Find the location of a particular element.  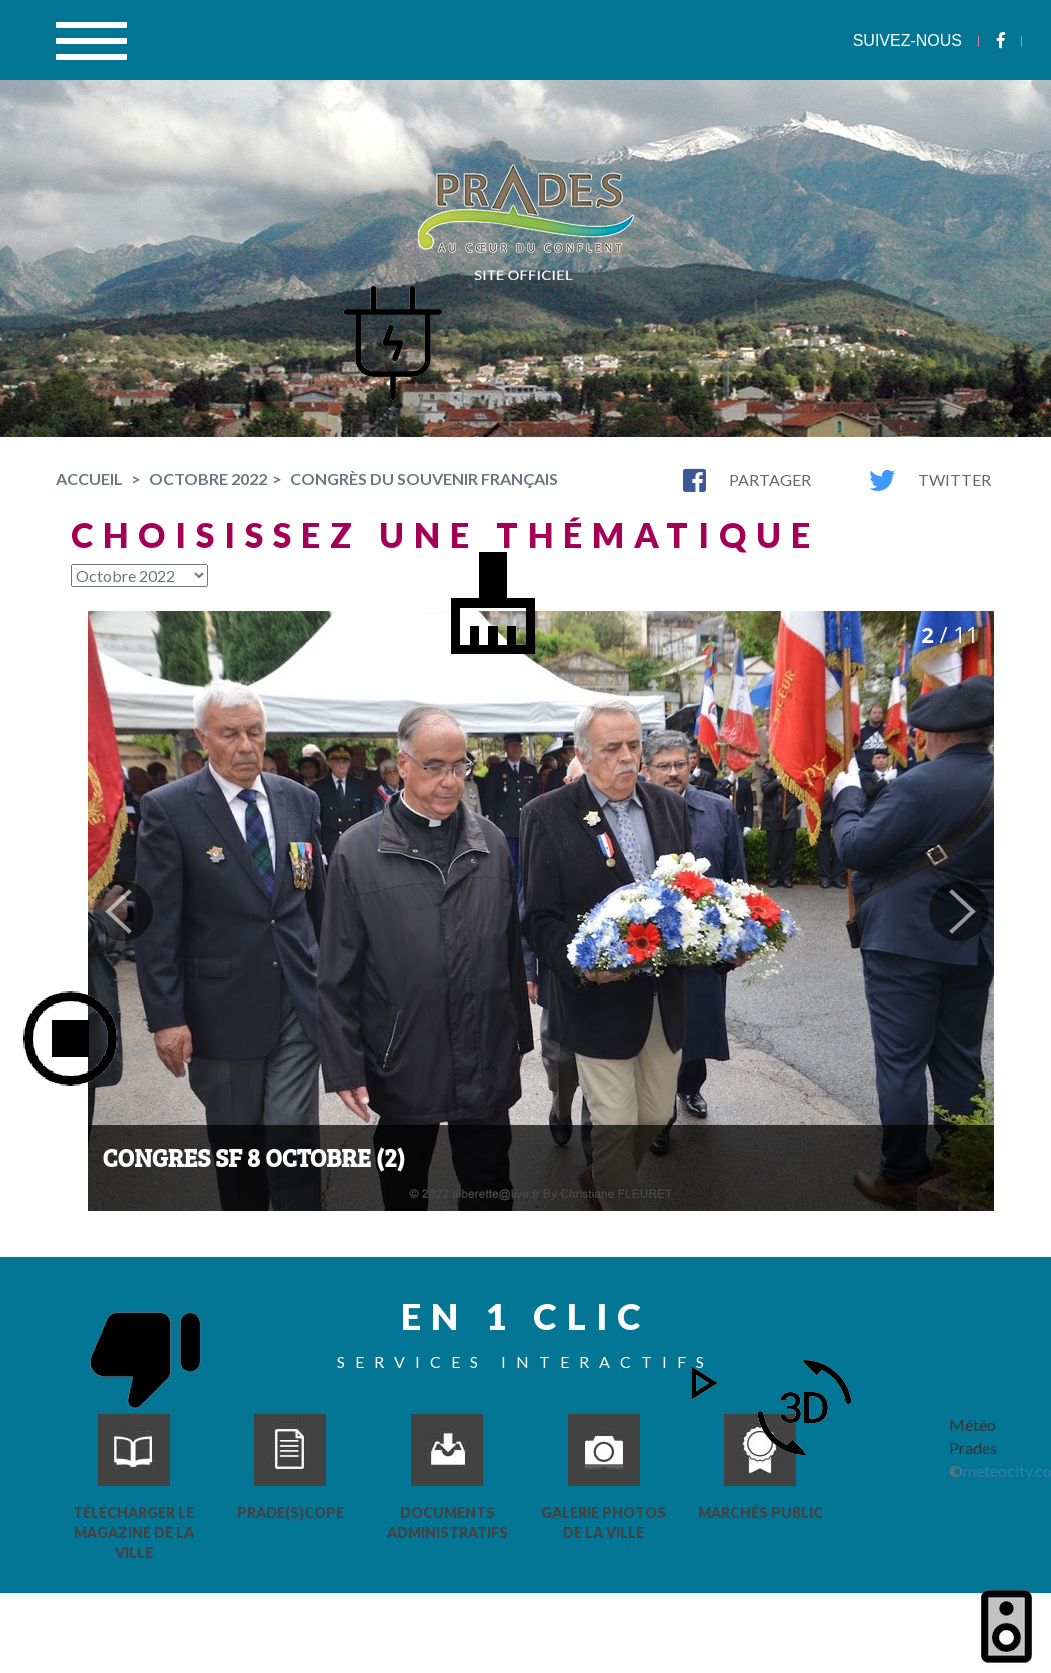

device is currently charging is located at coordinates (393, 343).